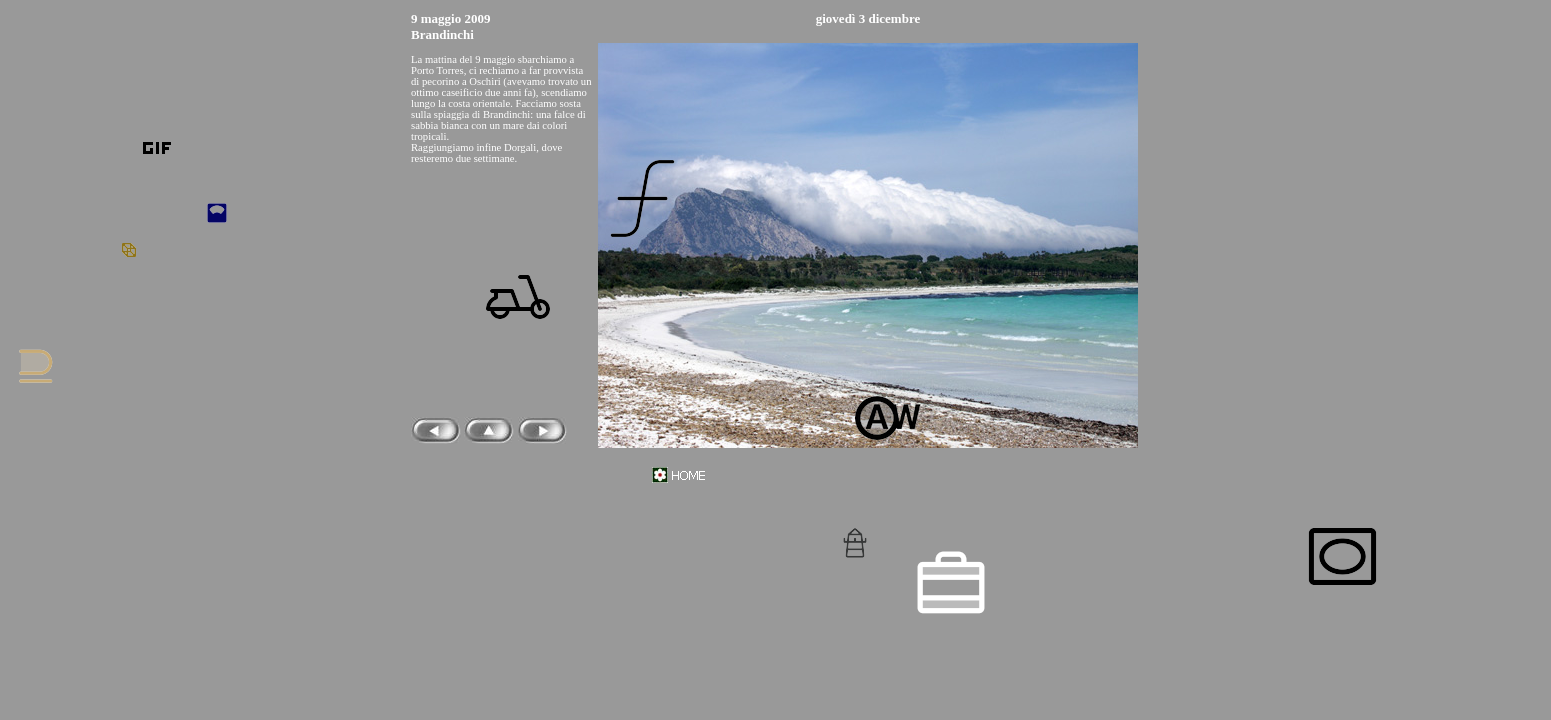  I want to click on apply vignette effect to photo, so click(1342, 556).